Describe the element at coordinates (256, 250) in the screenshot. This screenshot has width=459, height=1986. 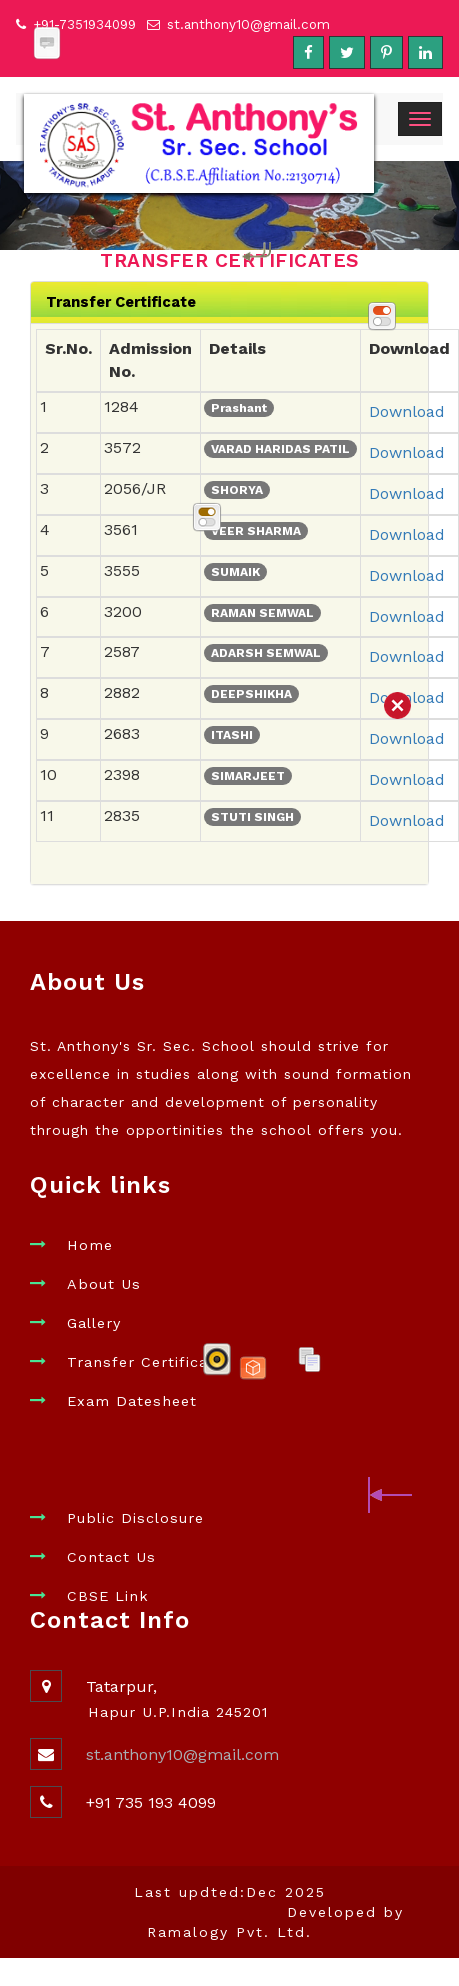
I see `reply to all recipients of an email` at that location.